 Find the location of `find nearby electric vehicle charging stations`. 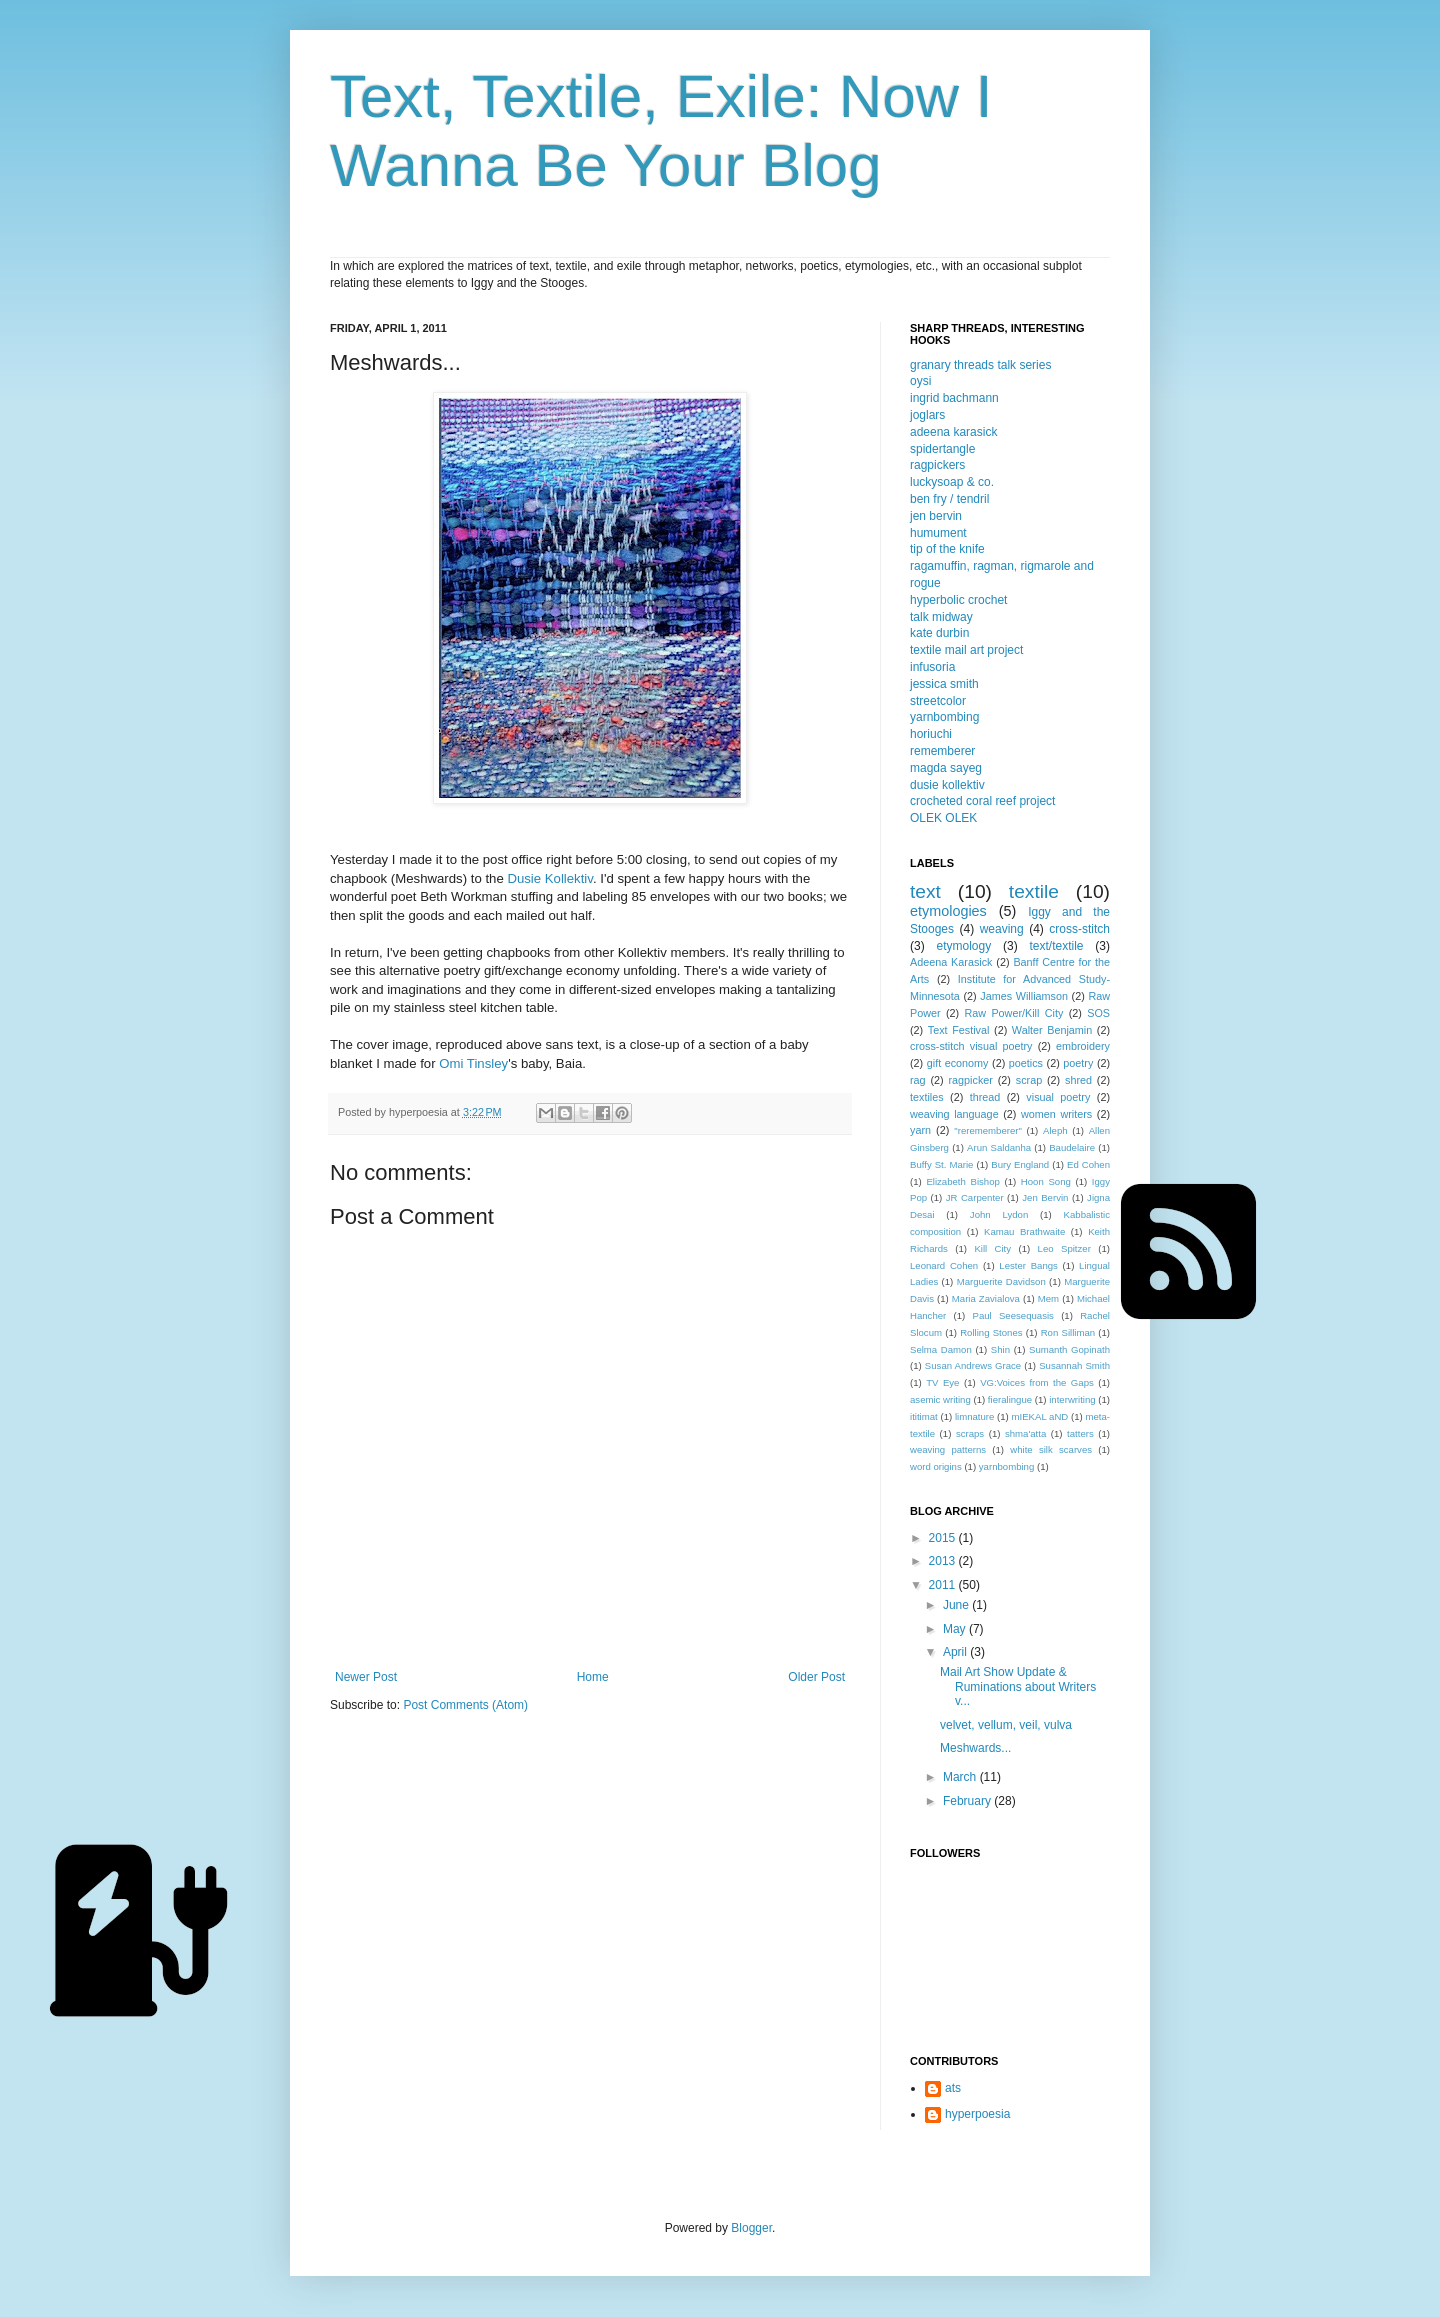

find nearby electric vehicle charging stations is located at coordinates (130, 1930).